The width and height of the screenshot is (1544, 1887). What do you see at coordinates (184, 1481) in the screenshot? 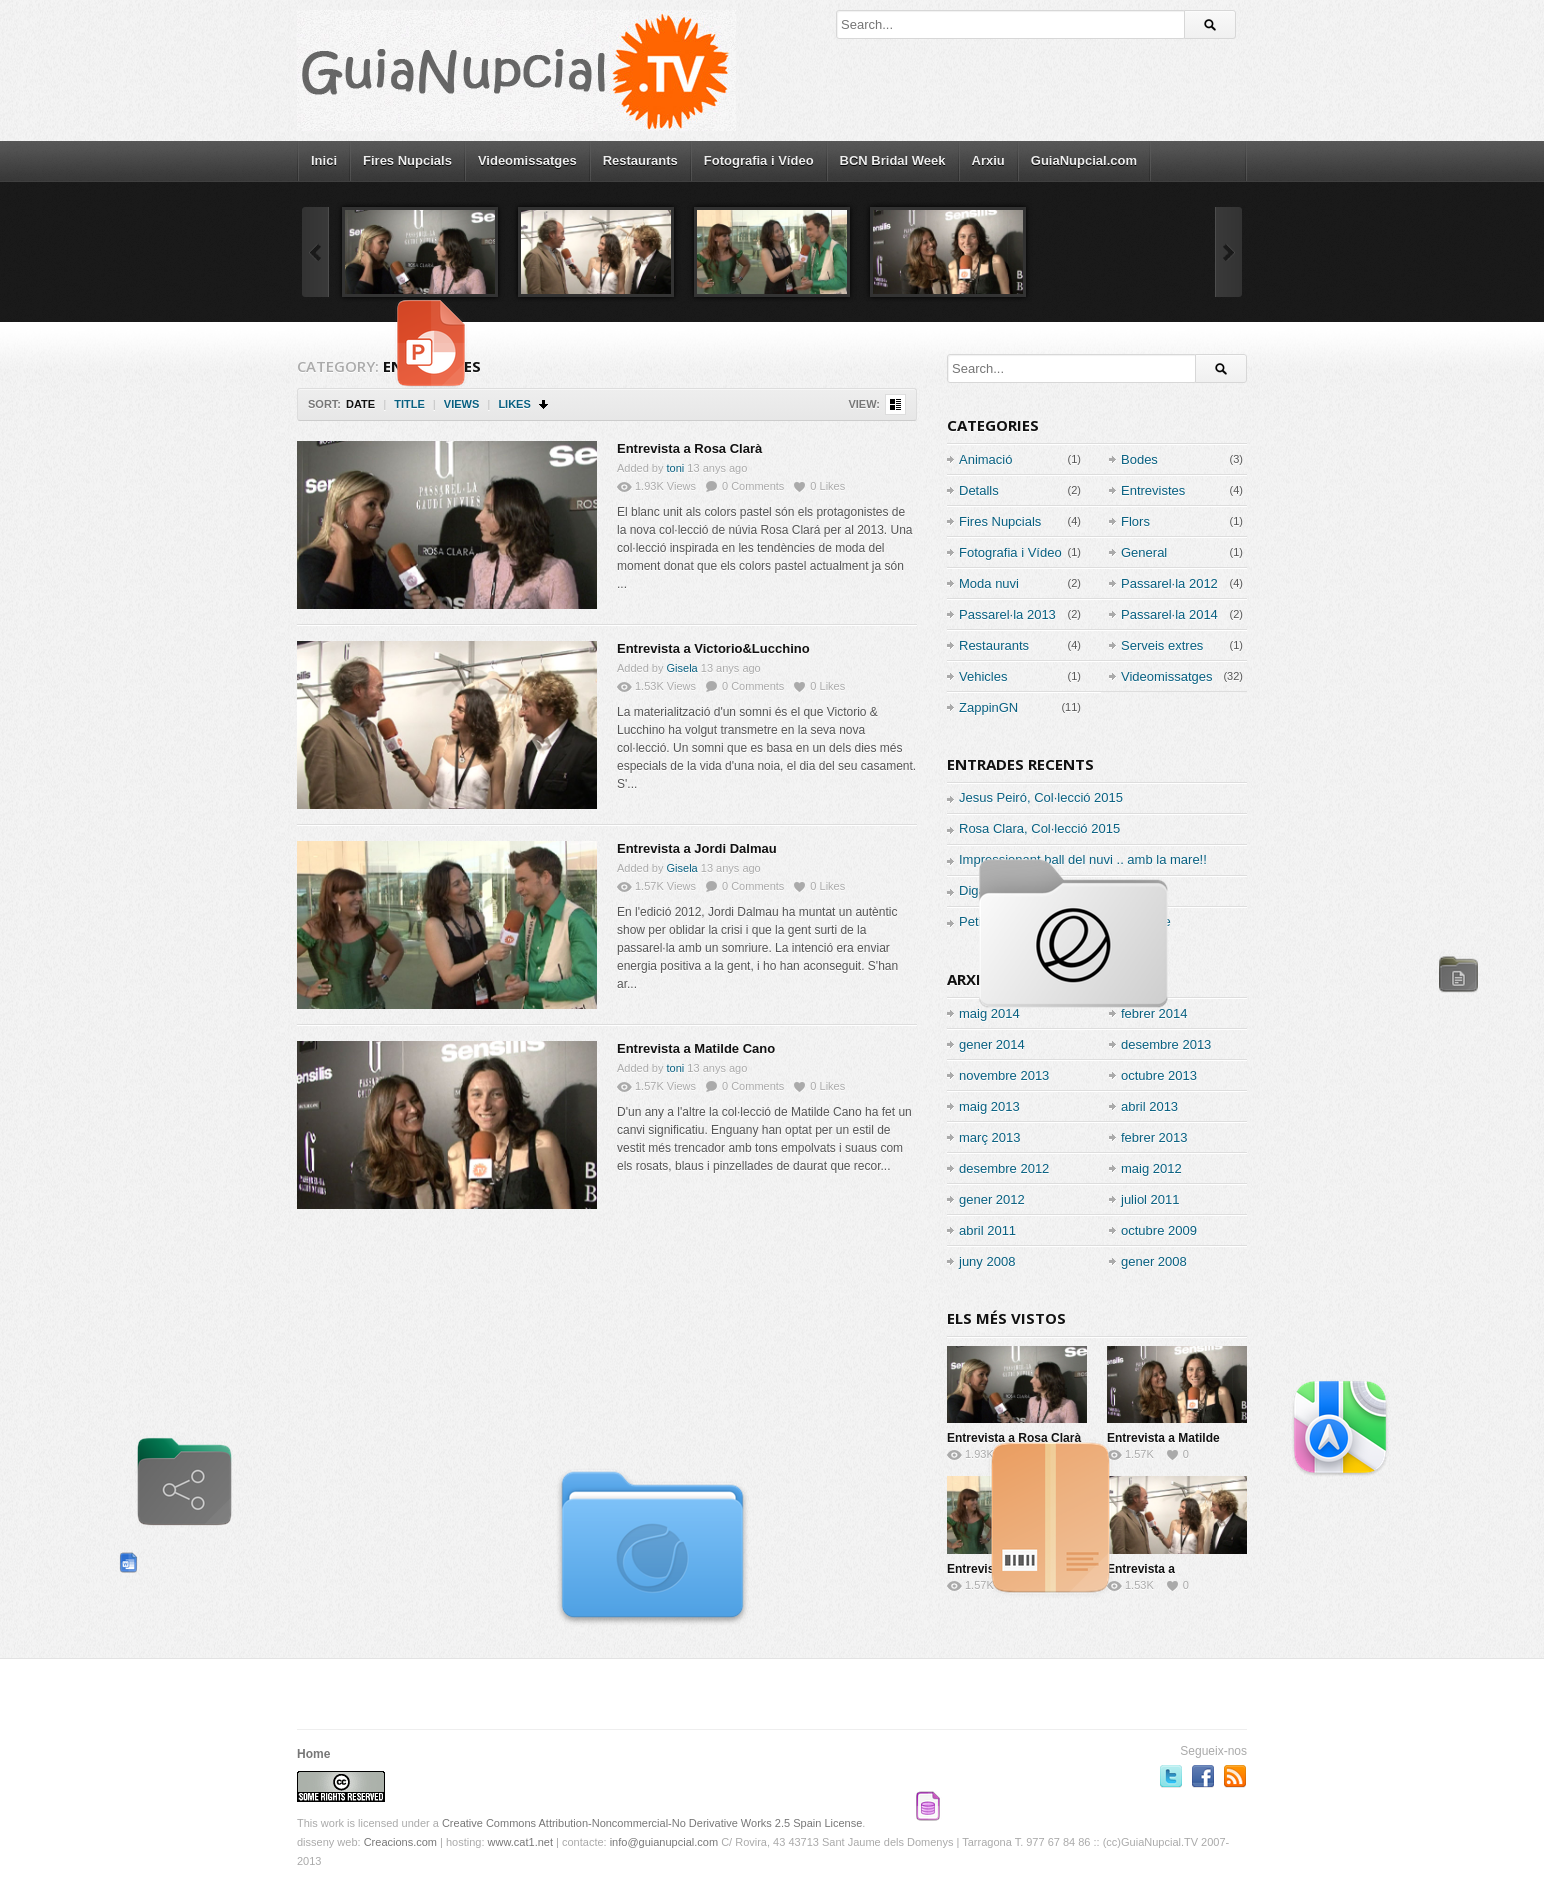
I see `open your public shared folder` at bounding box center [184, 1481].